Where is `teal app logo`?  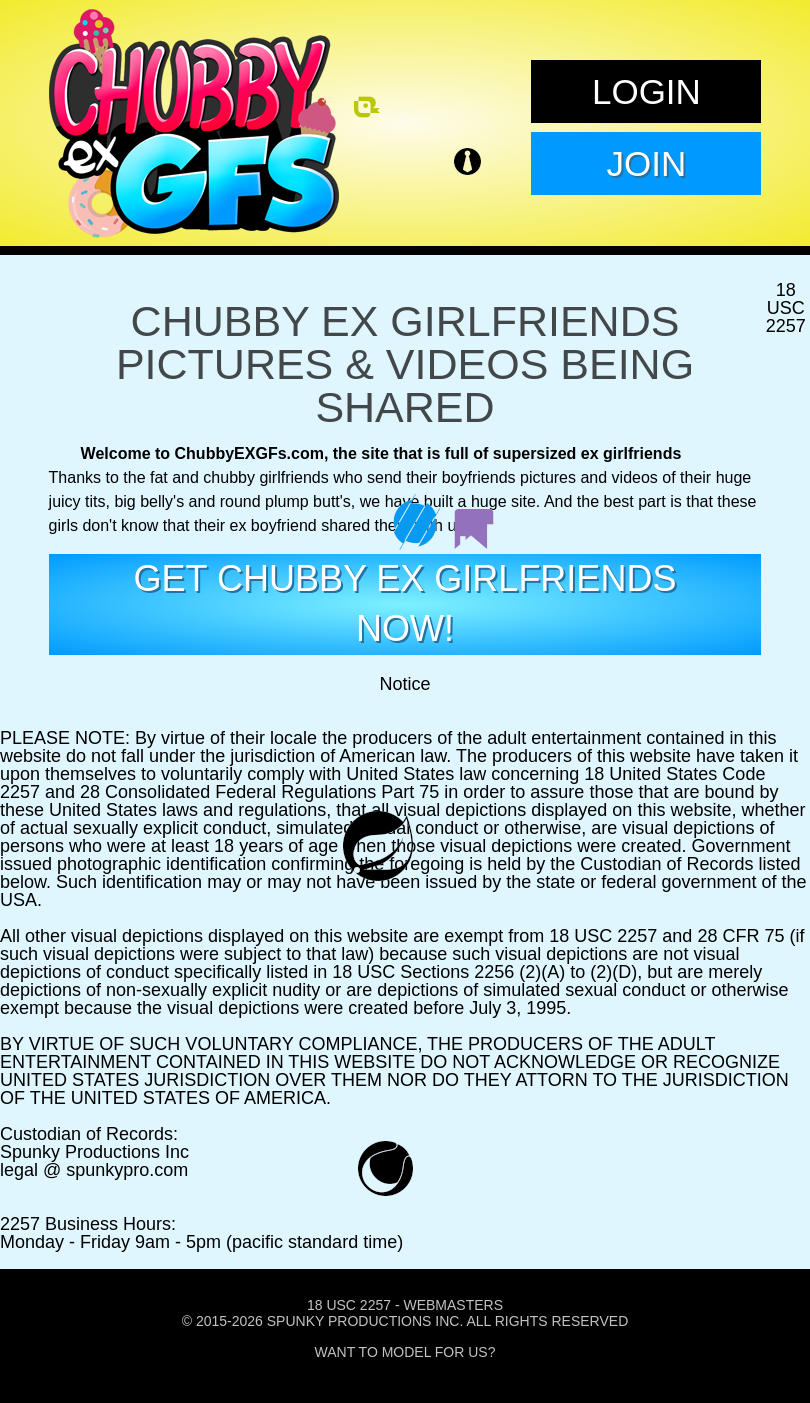
teal app logo is located at coordinates (367, 107).